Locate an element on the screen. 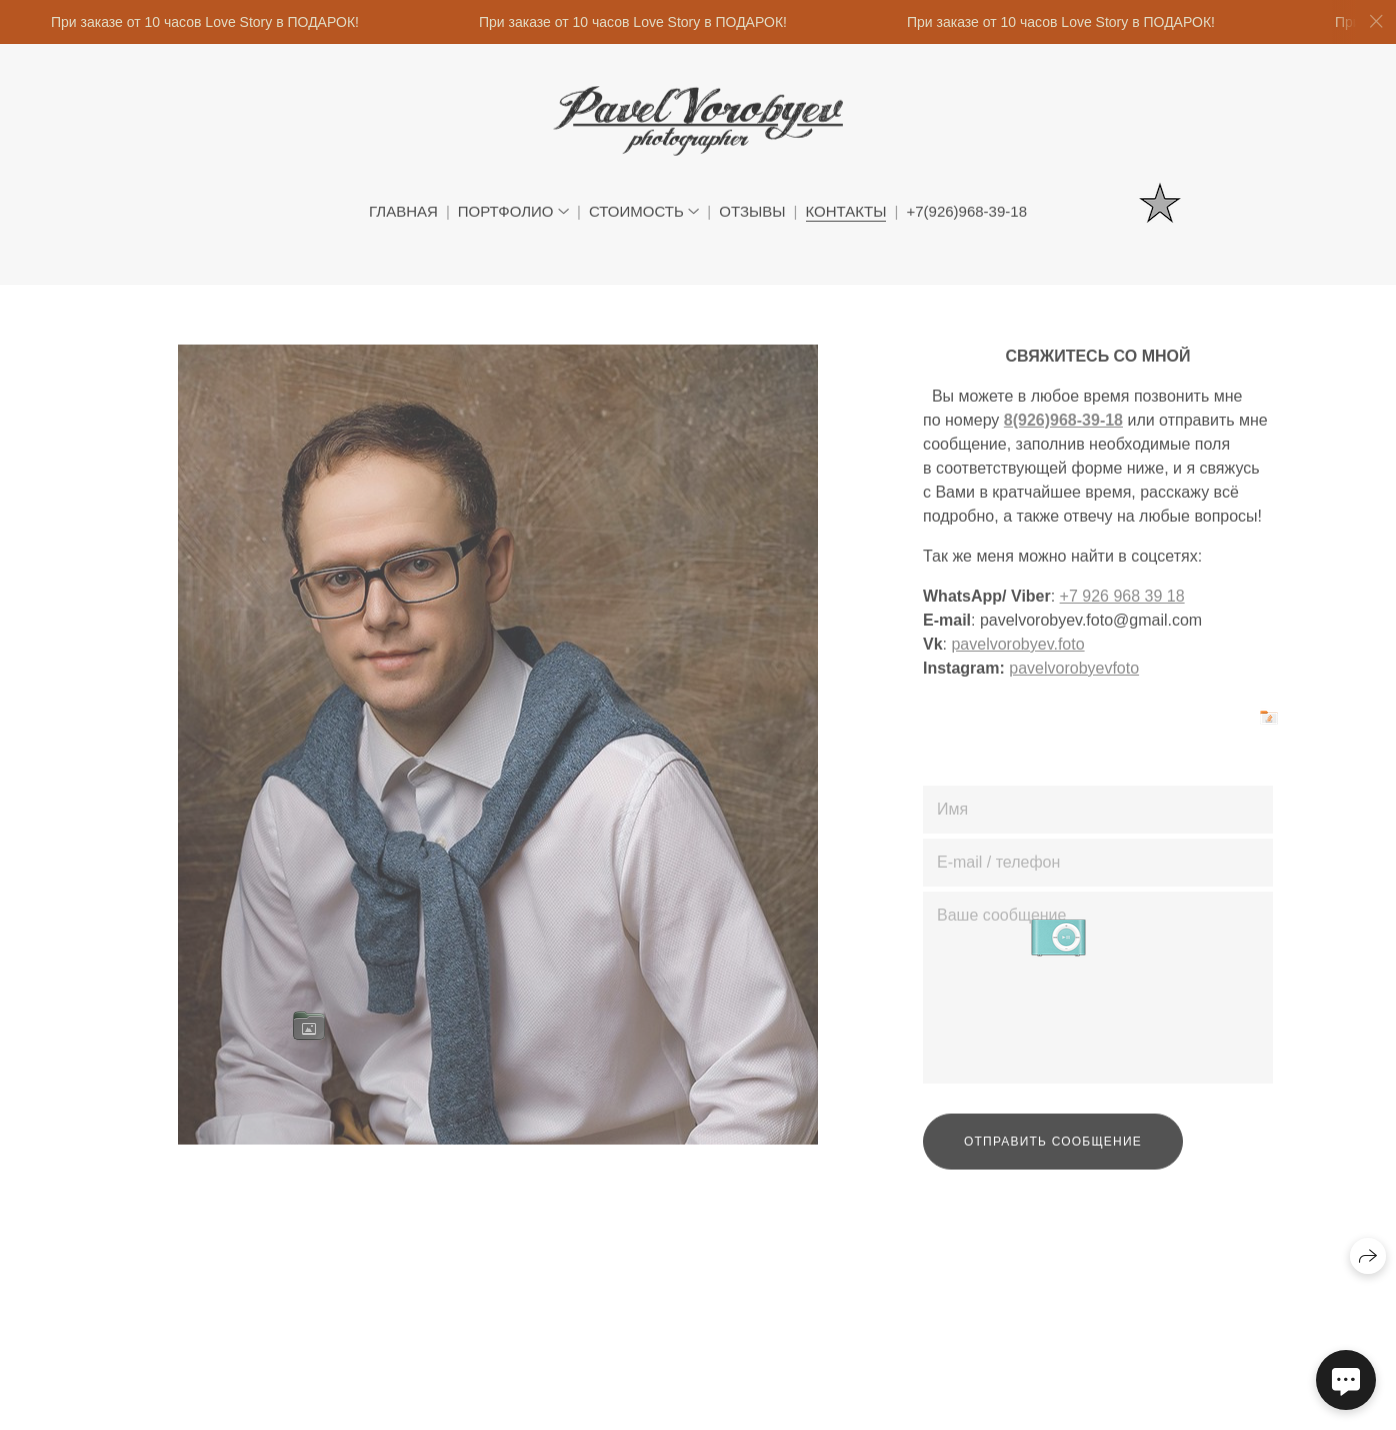 The height and width of the screenshot is (1430, 1396). iPod shuffle device connected is located at coordinates (1058, 927).